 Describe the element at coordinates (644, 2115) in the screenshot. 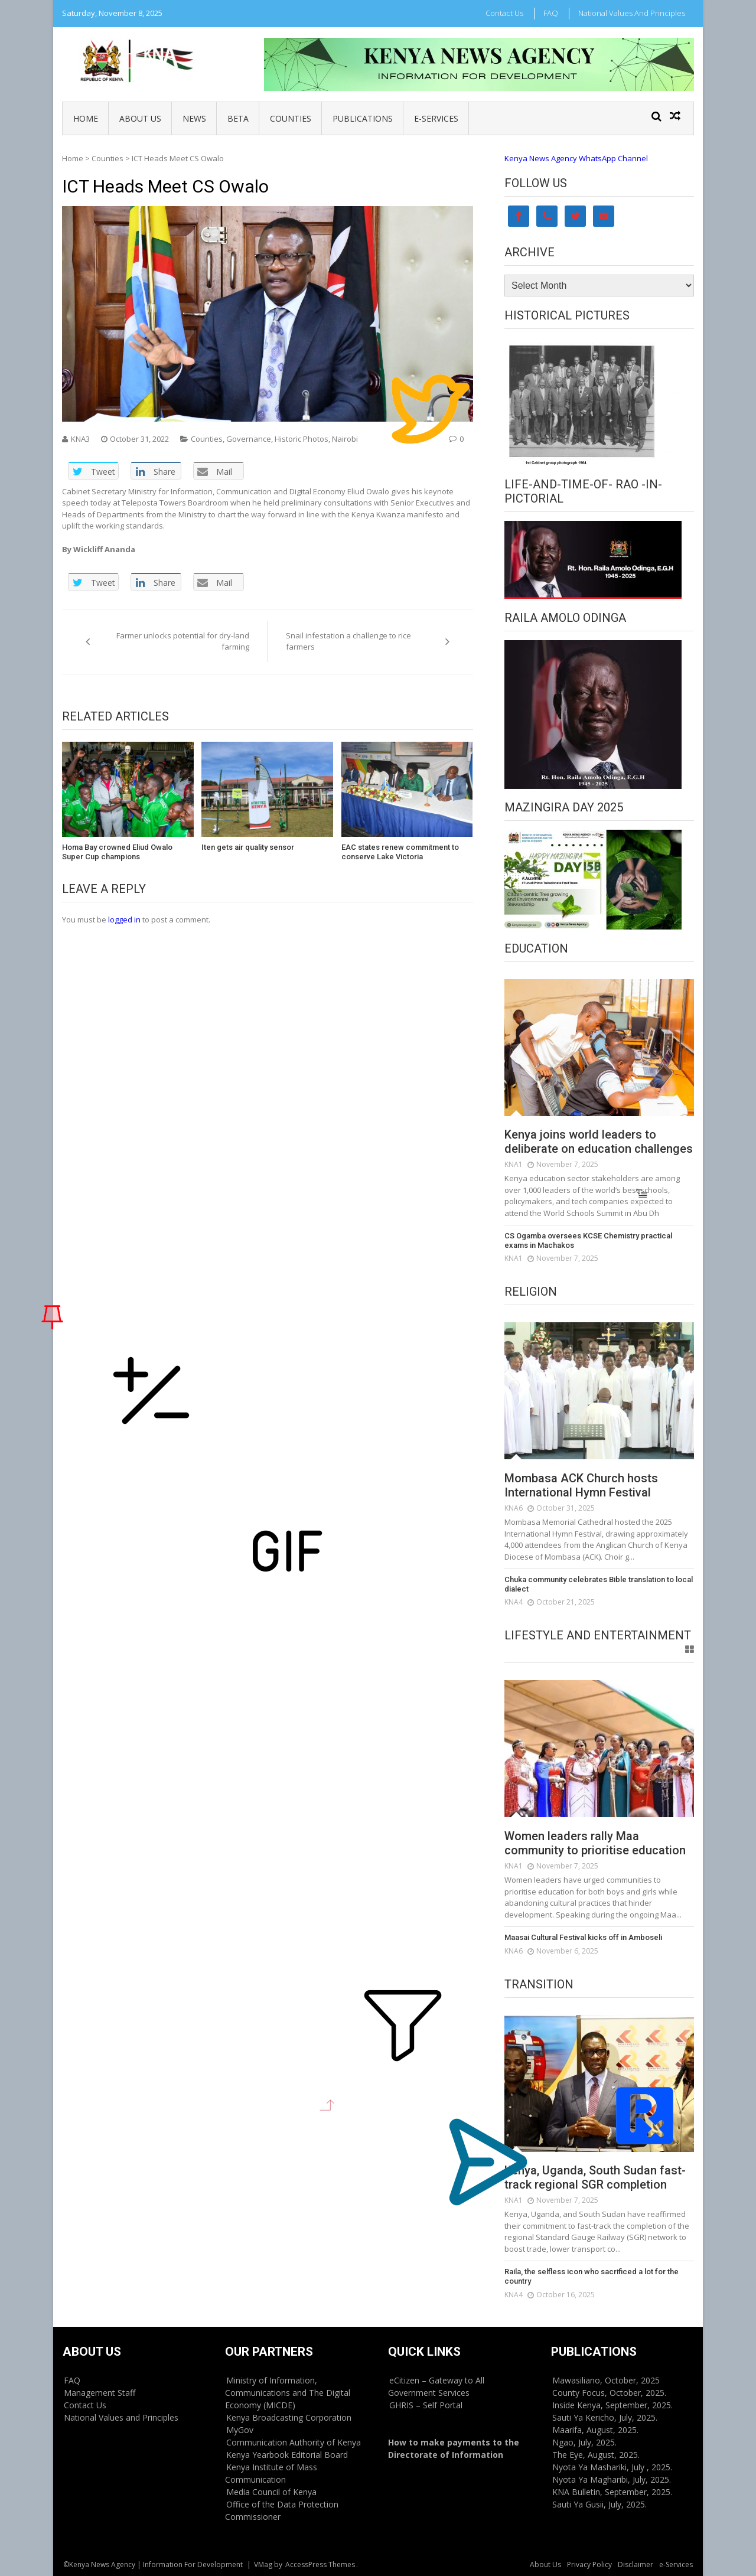

I see `view prescription details` at that location.